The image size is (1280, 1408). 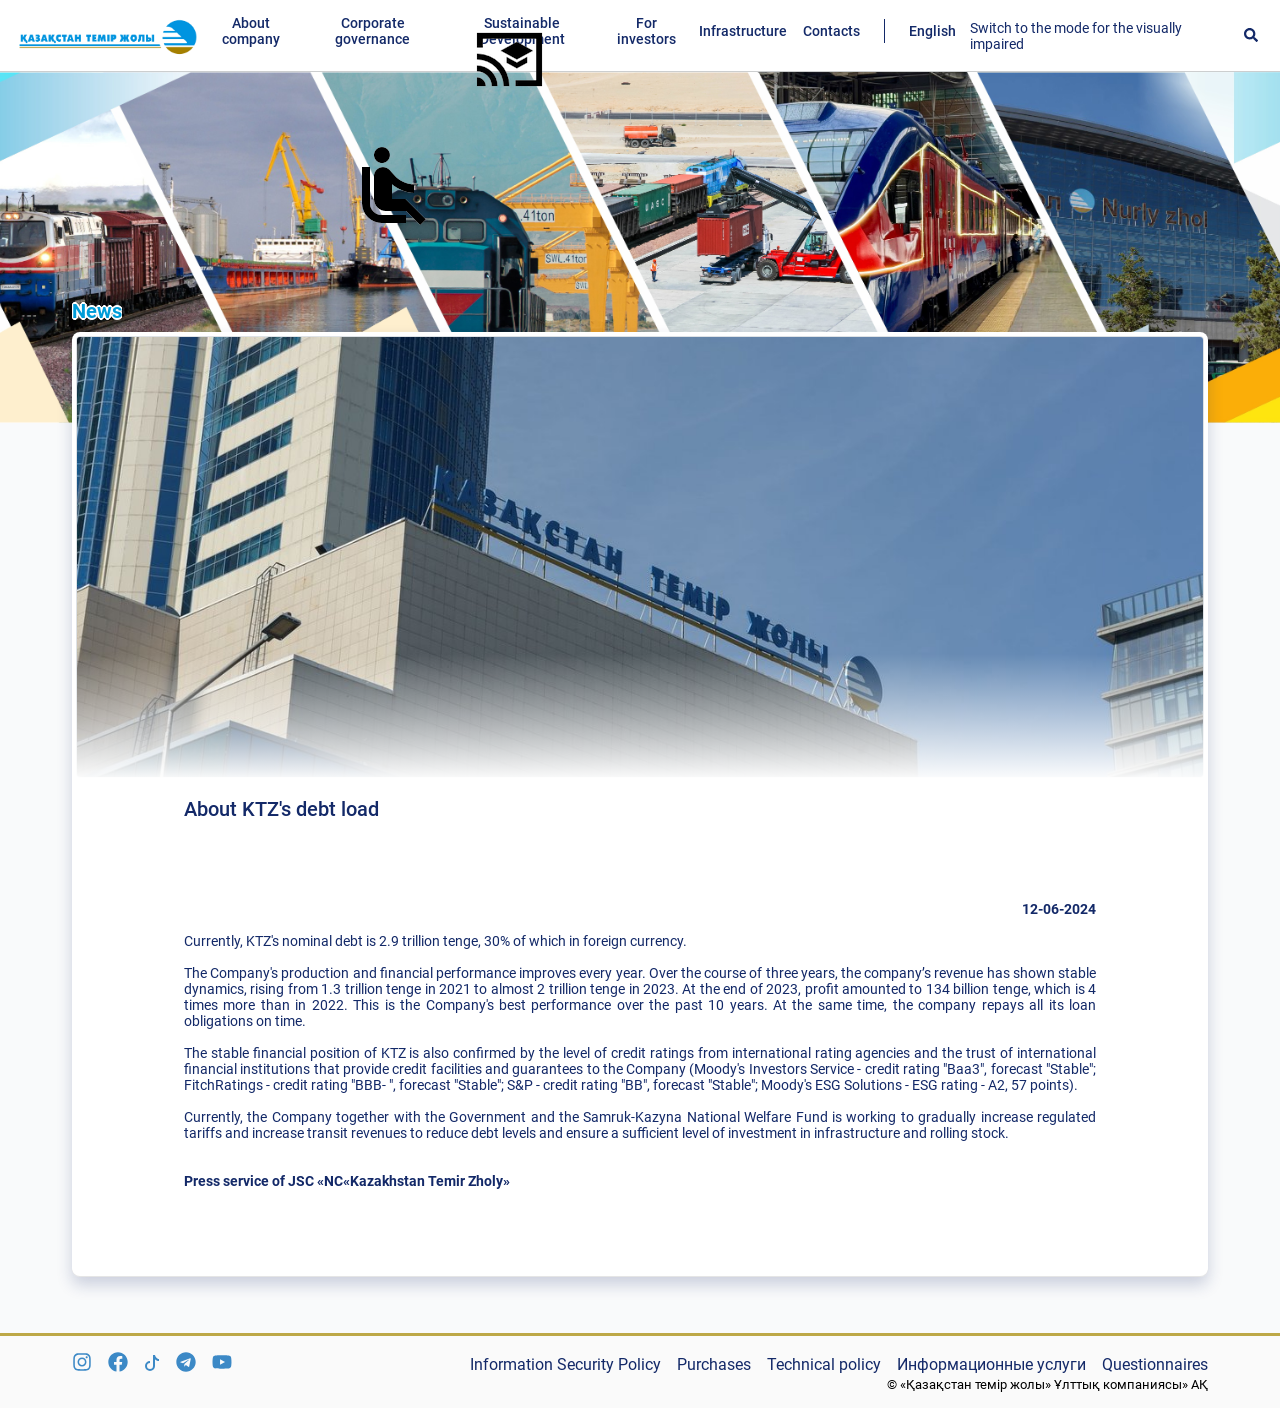 What do you see at coordinates (394, 187) in the screenshot?
I see `indicates standard seat recline position` at bounding box center [394, 187].